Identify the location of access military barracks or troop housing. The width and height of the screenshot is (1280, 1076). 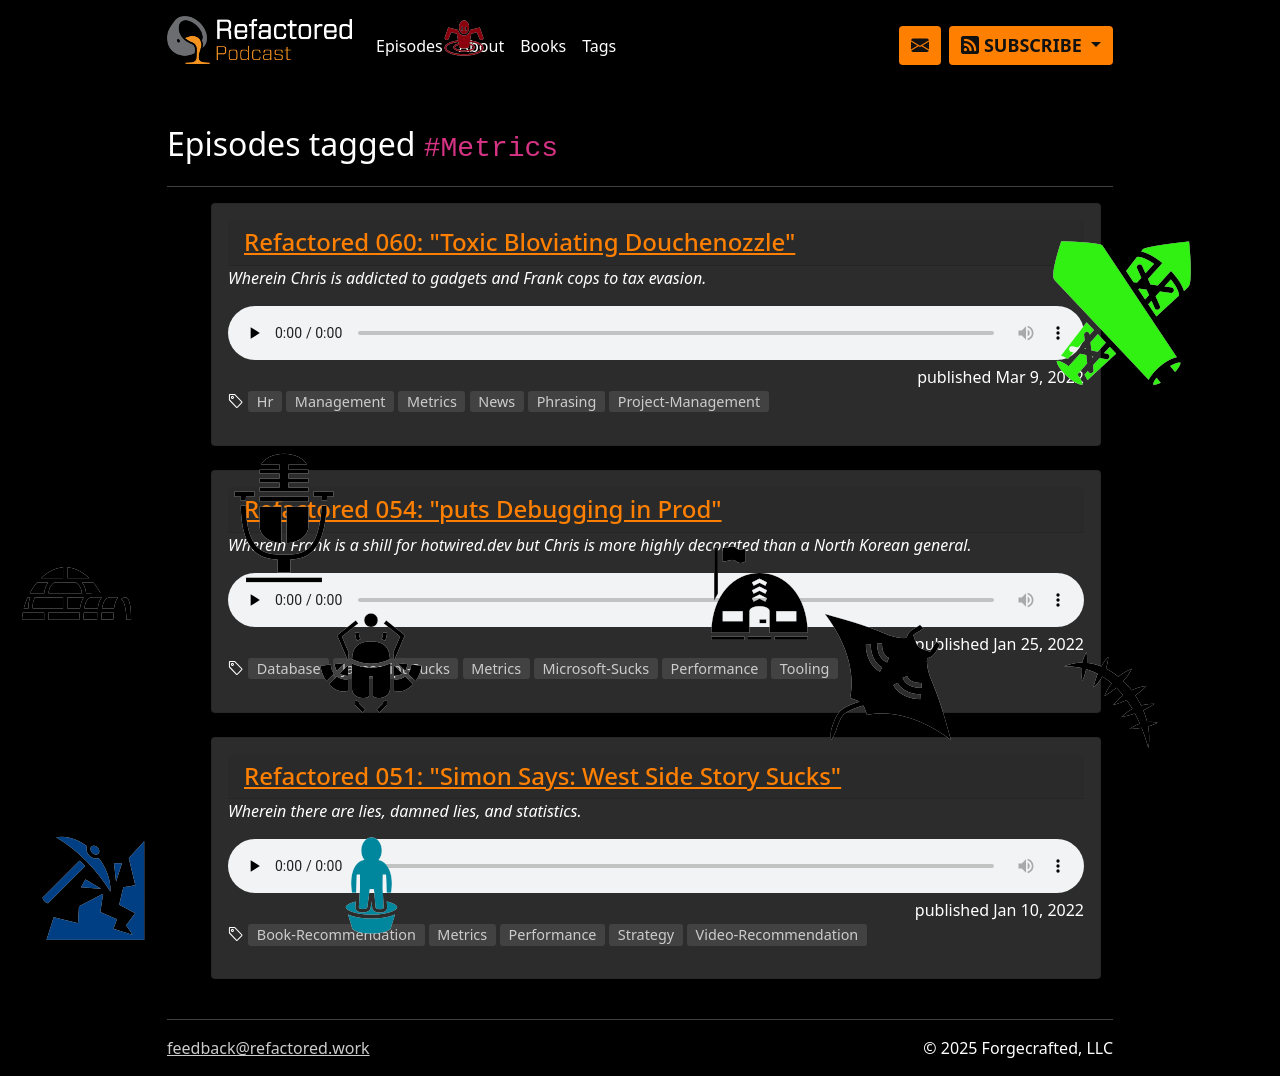
(759, 594).